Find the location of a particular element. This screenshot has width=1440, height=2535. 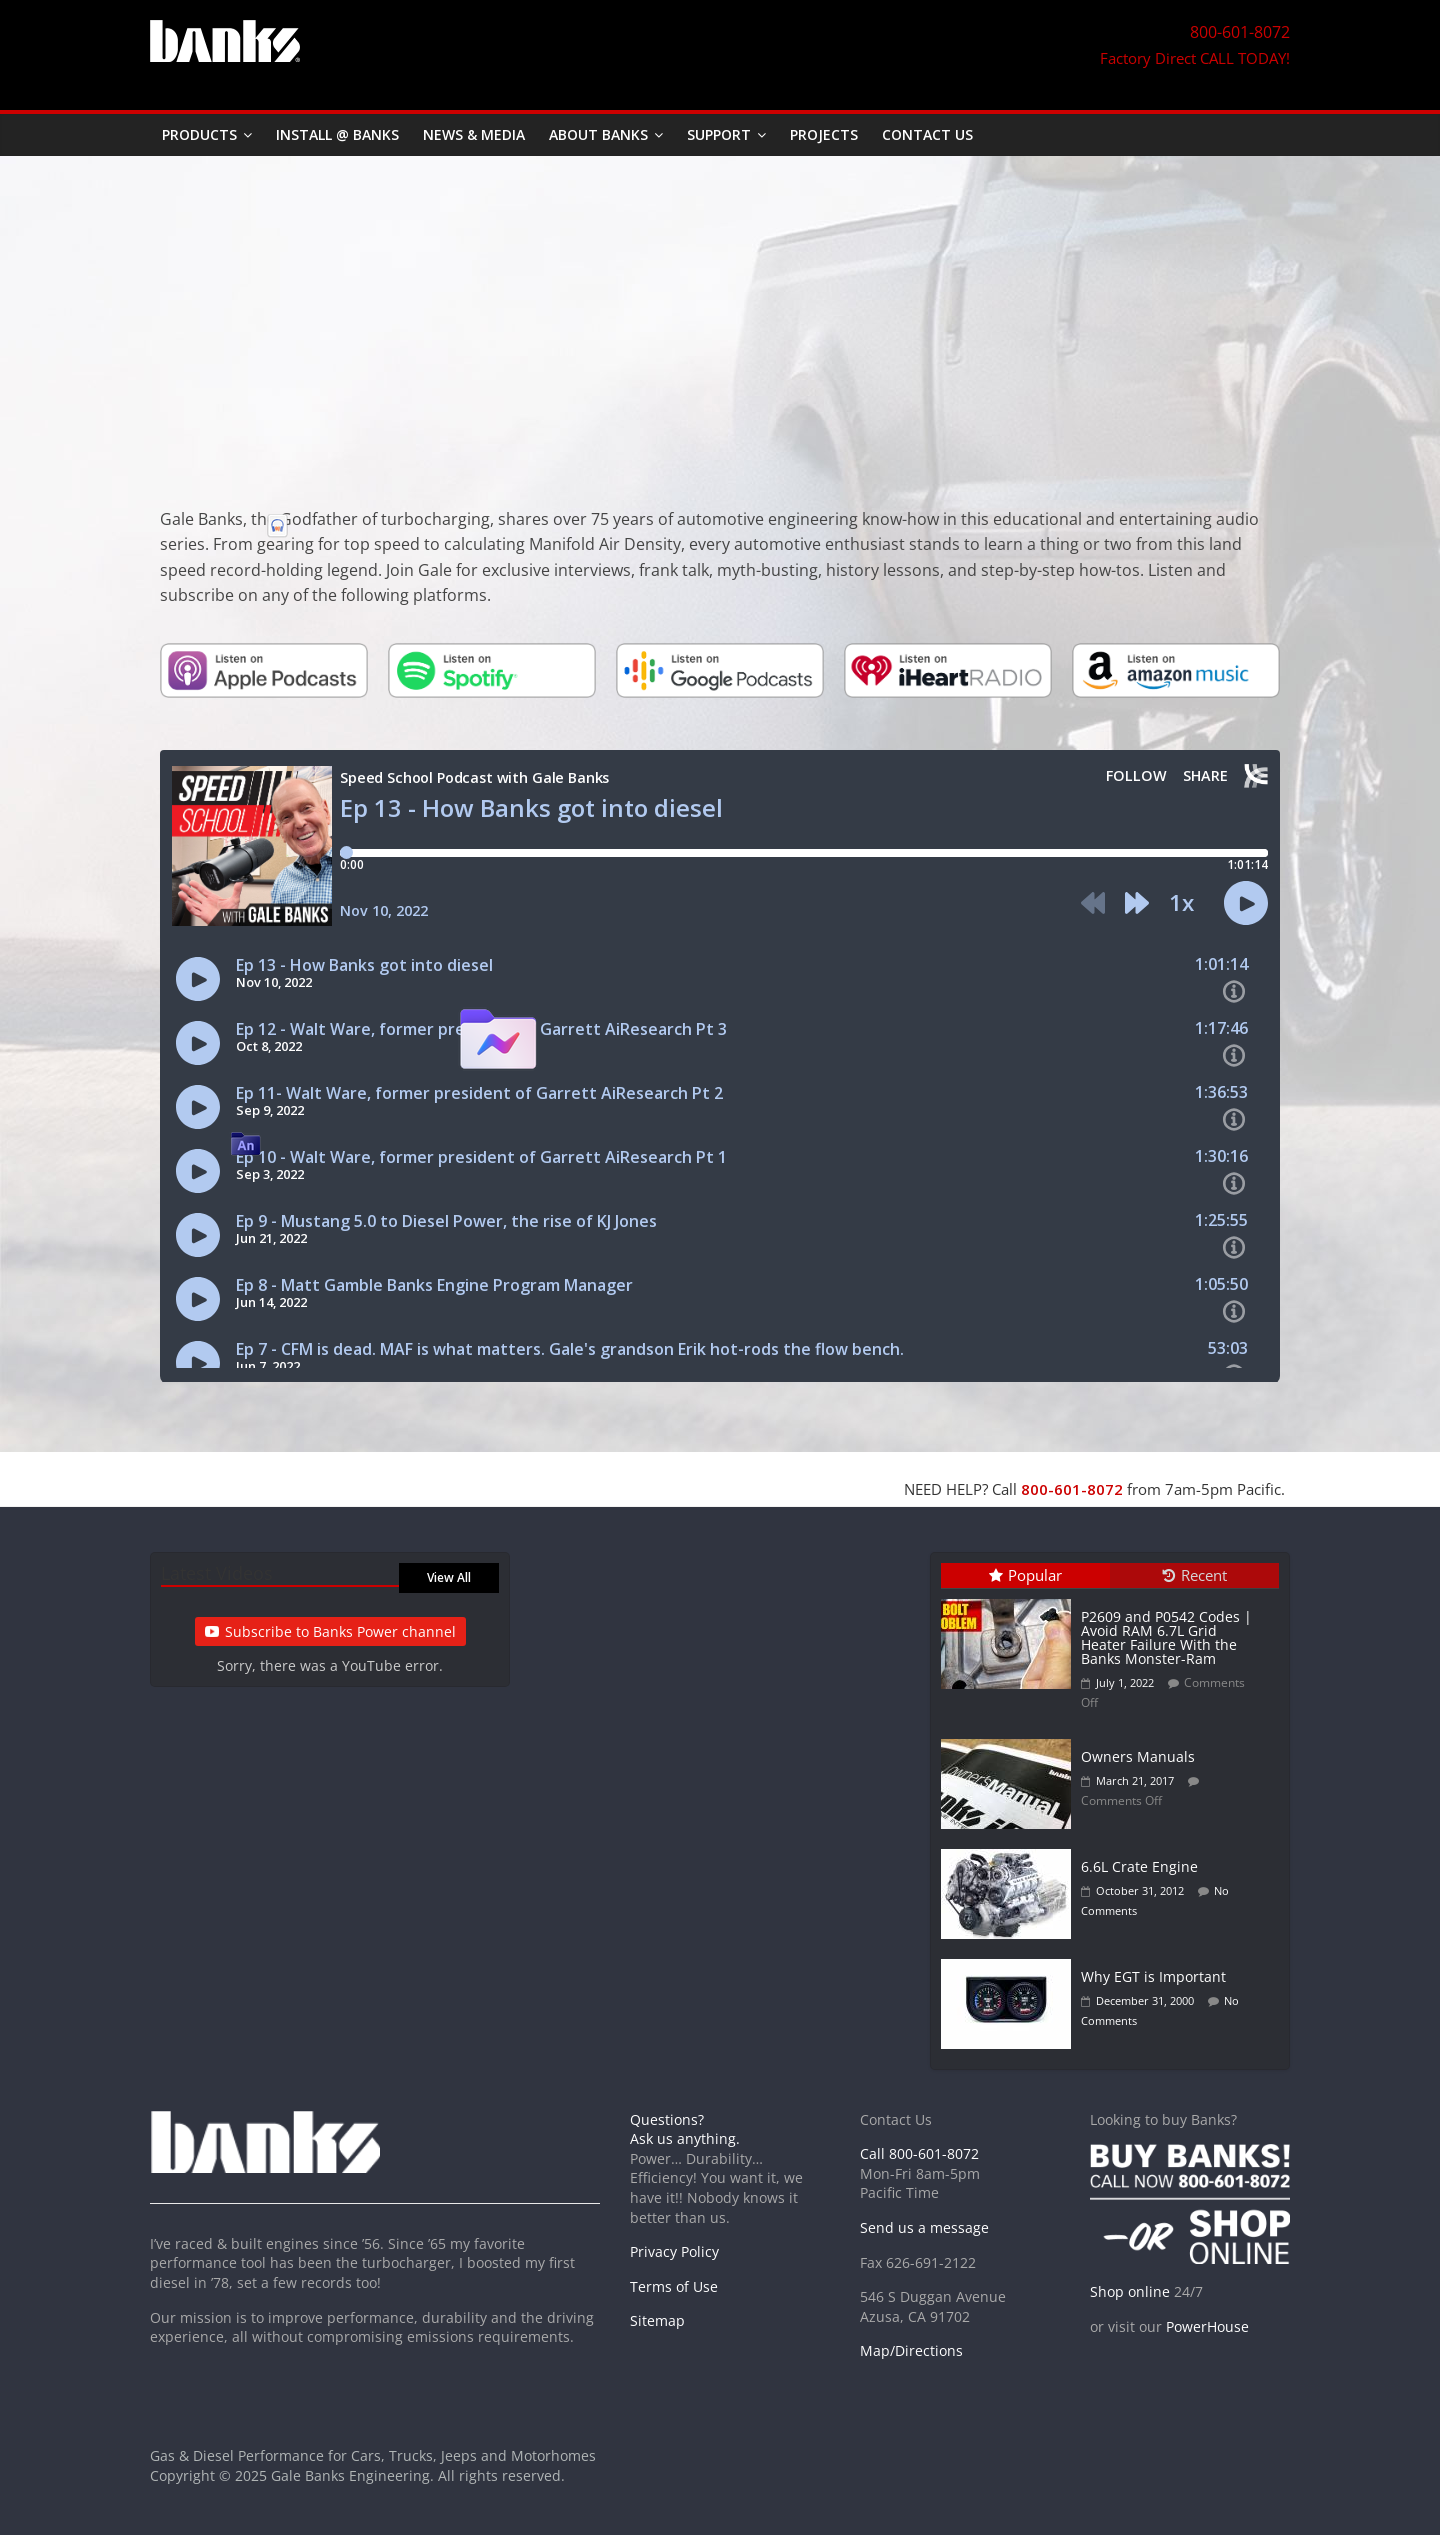

open an audacity project file is located at coordinates (277, 525).